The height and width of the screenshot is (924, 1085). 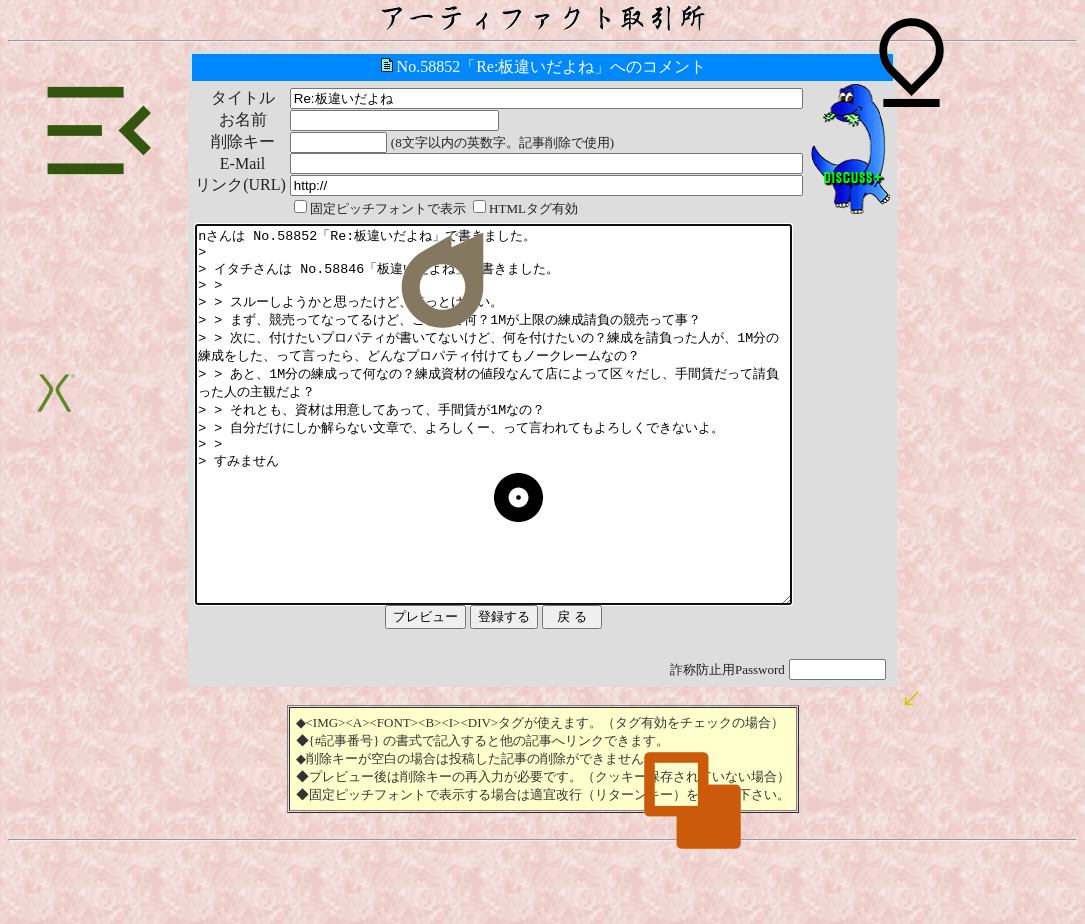 I want to click on meteor or comet indicator for weather events, so click(x=442, y=282).